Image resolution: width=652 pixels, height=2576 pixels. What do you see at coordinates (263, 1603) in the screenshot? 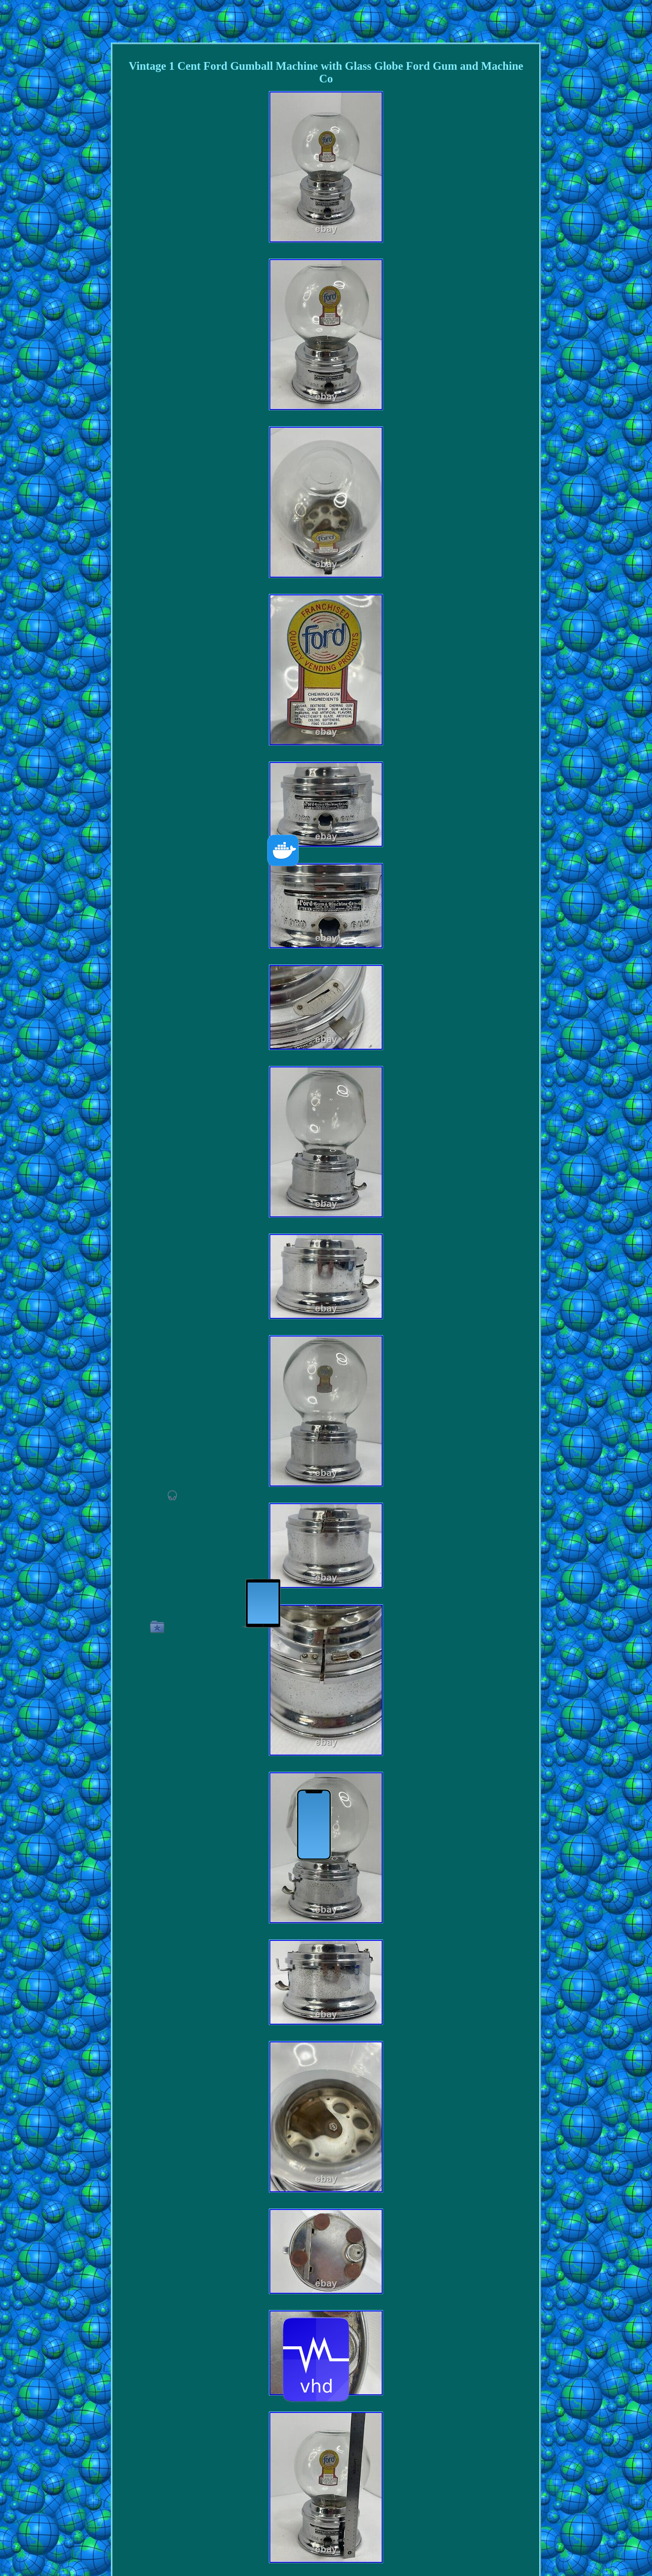
I see `iPad Pro with cellular connectivity in device list` at bounding box center [263, 1603].